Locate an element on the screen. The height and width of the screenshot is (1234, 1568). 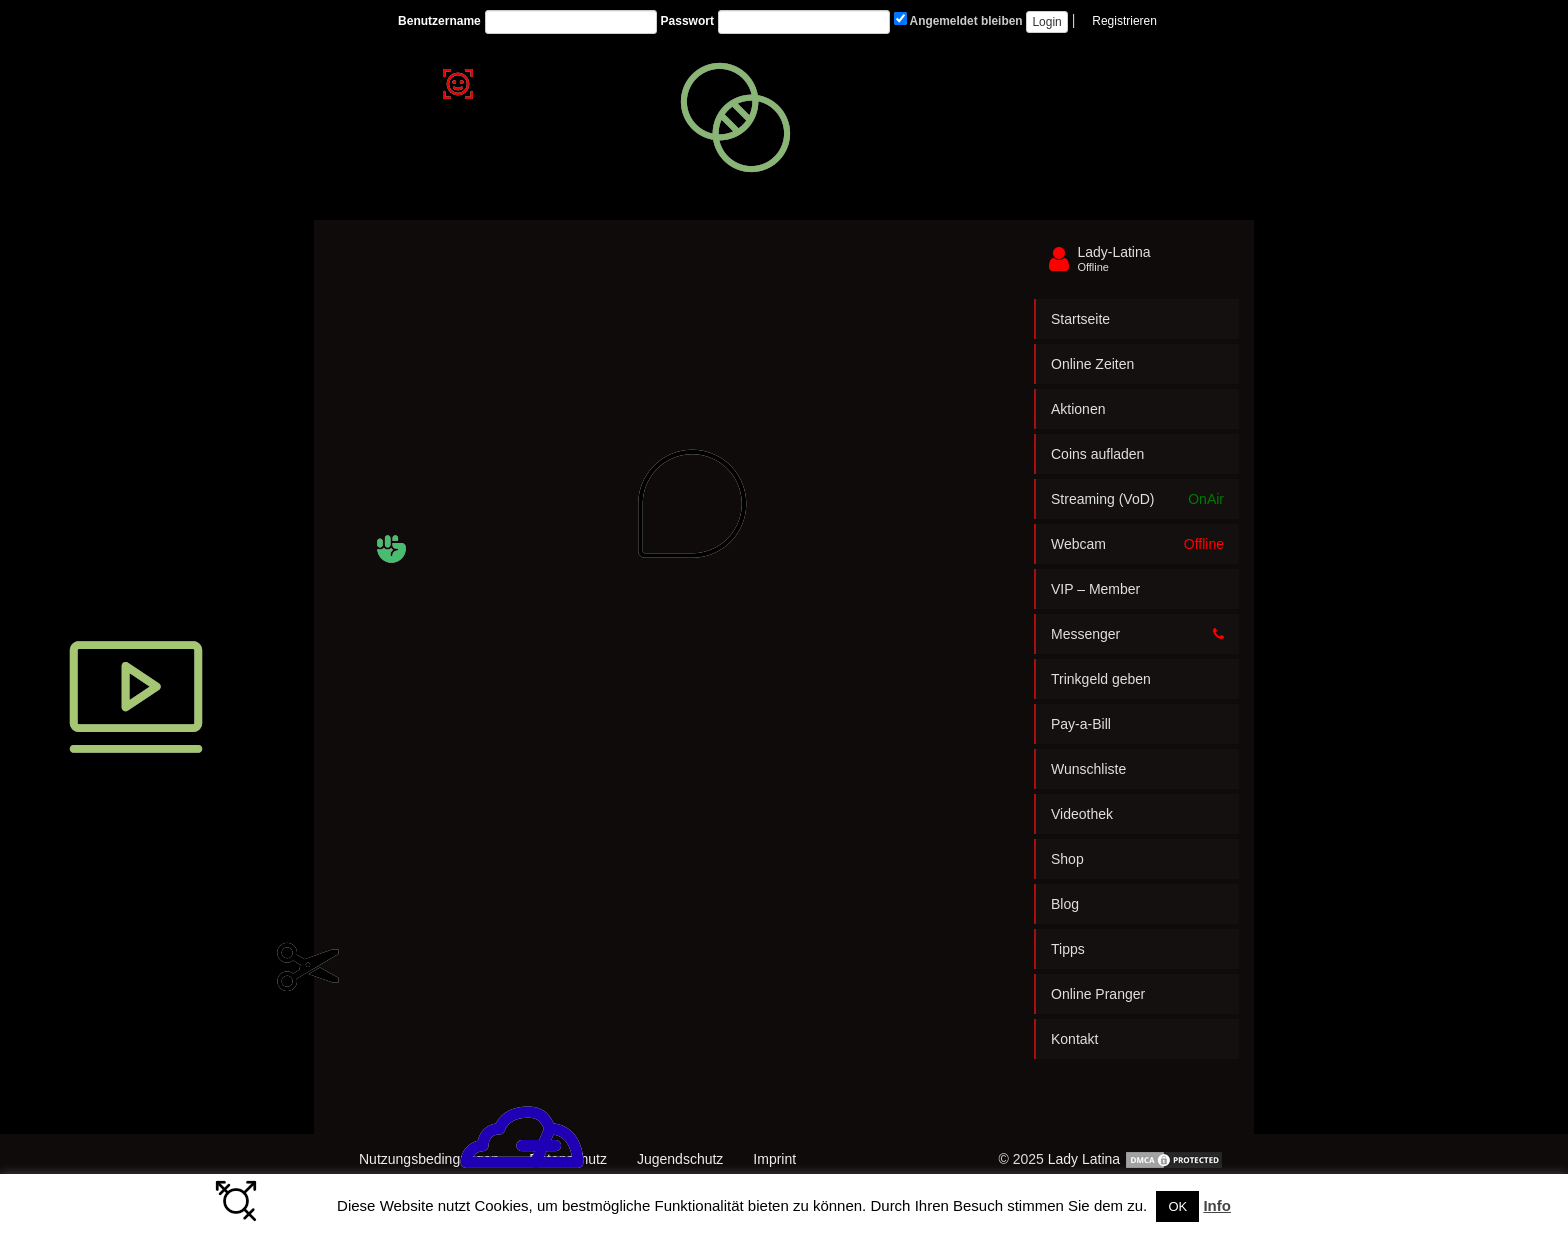
cloudflare services or settings is located at coordinates (522, 1140).